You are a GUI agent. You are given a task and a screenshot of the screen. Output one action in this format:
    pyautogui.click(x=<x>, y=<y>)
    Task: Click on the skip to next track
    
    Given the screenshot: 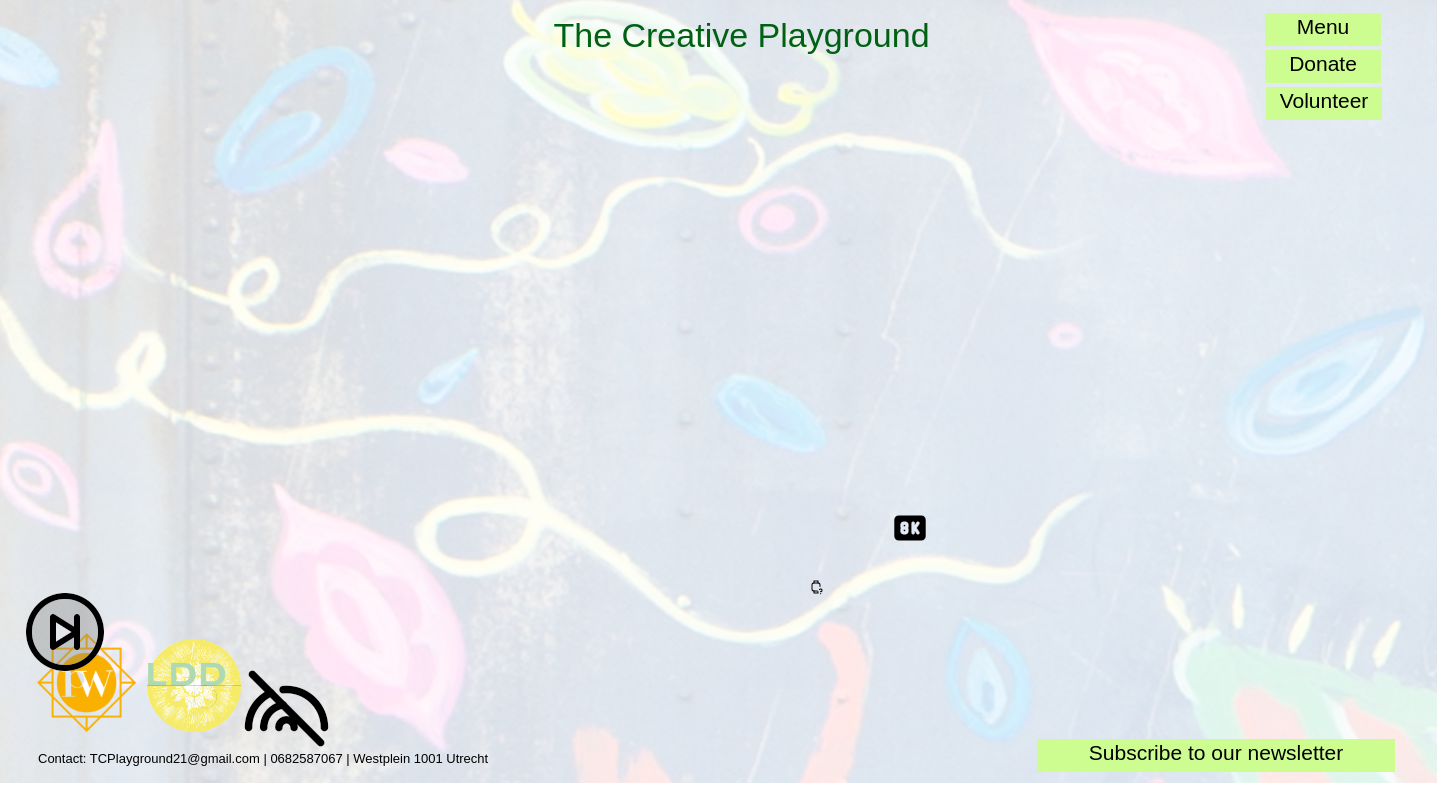 What is the action you would take?
    pyautogui.click(x=65, y=632)
    